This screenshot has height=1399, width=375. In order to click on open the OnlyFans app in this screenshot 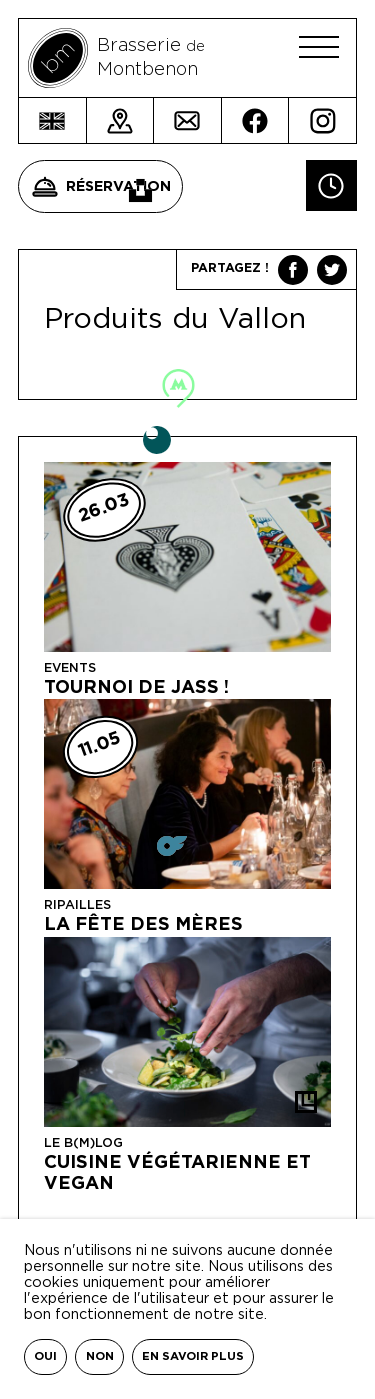, I will do `click(172, 846)`.